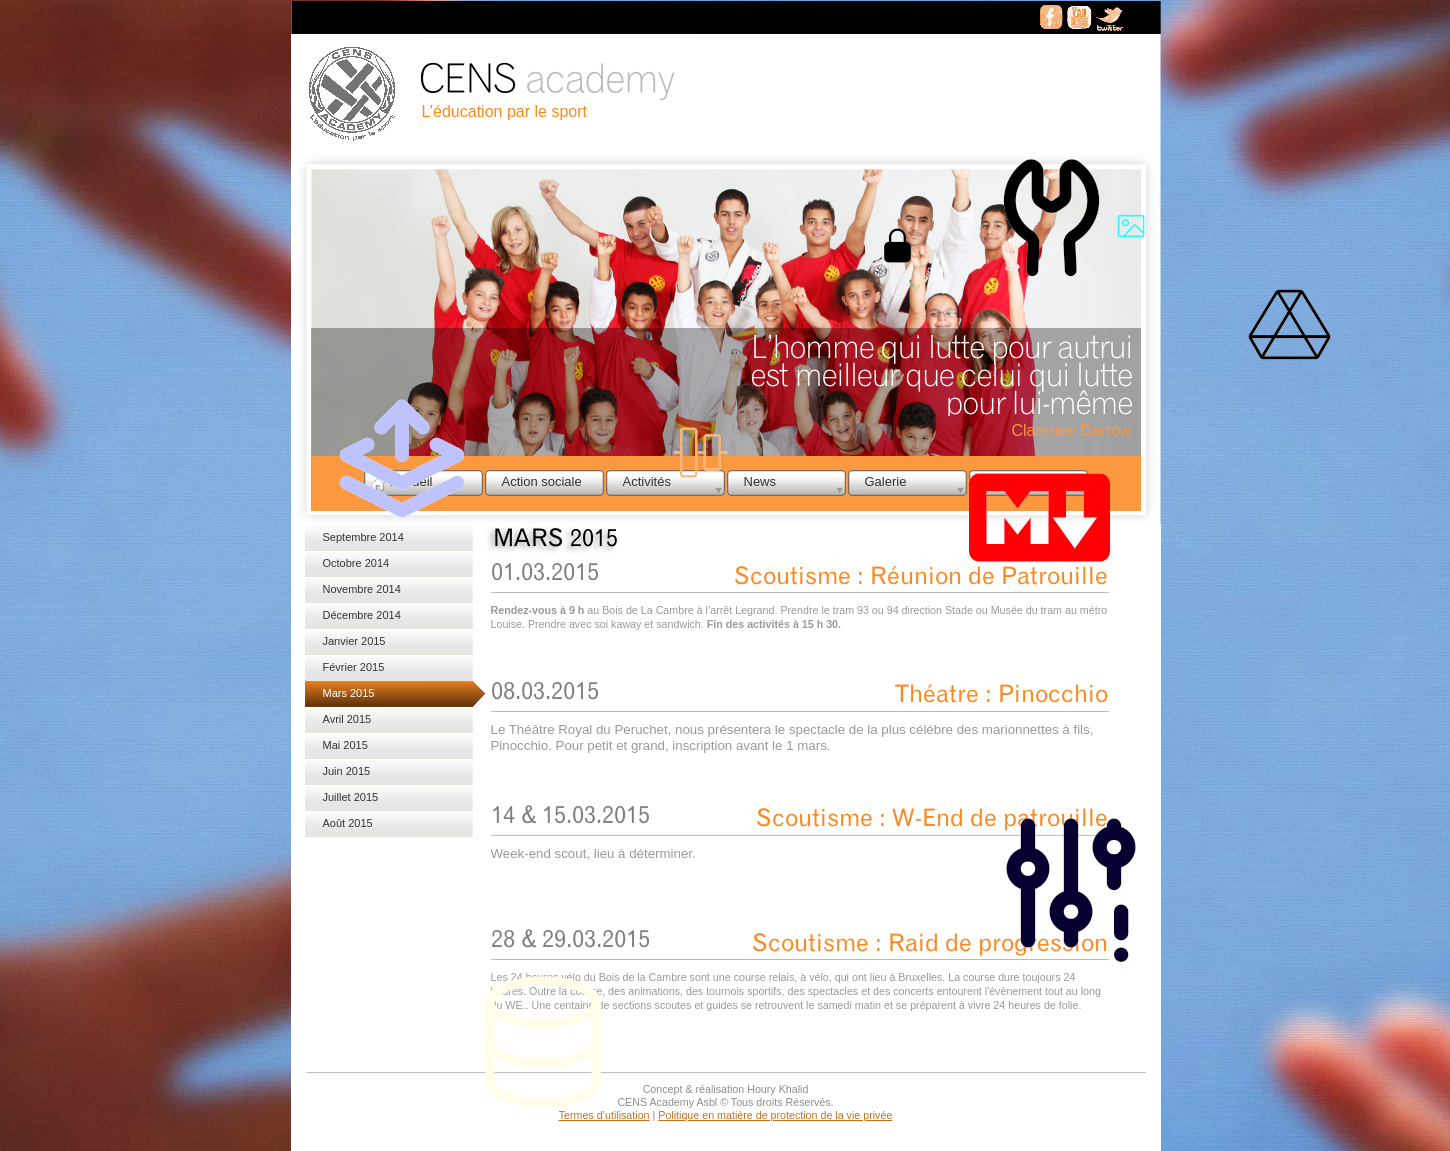 The height and width of the screenshot is (1151, 1450). Describe the element at coordinates (1051, 216) in the screenshot. I see `access settings or configuration options` at that location.